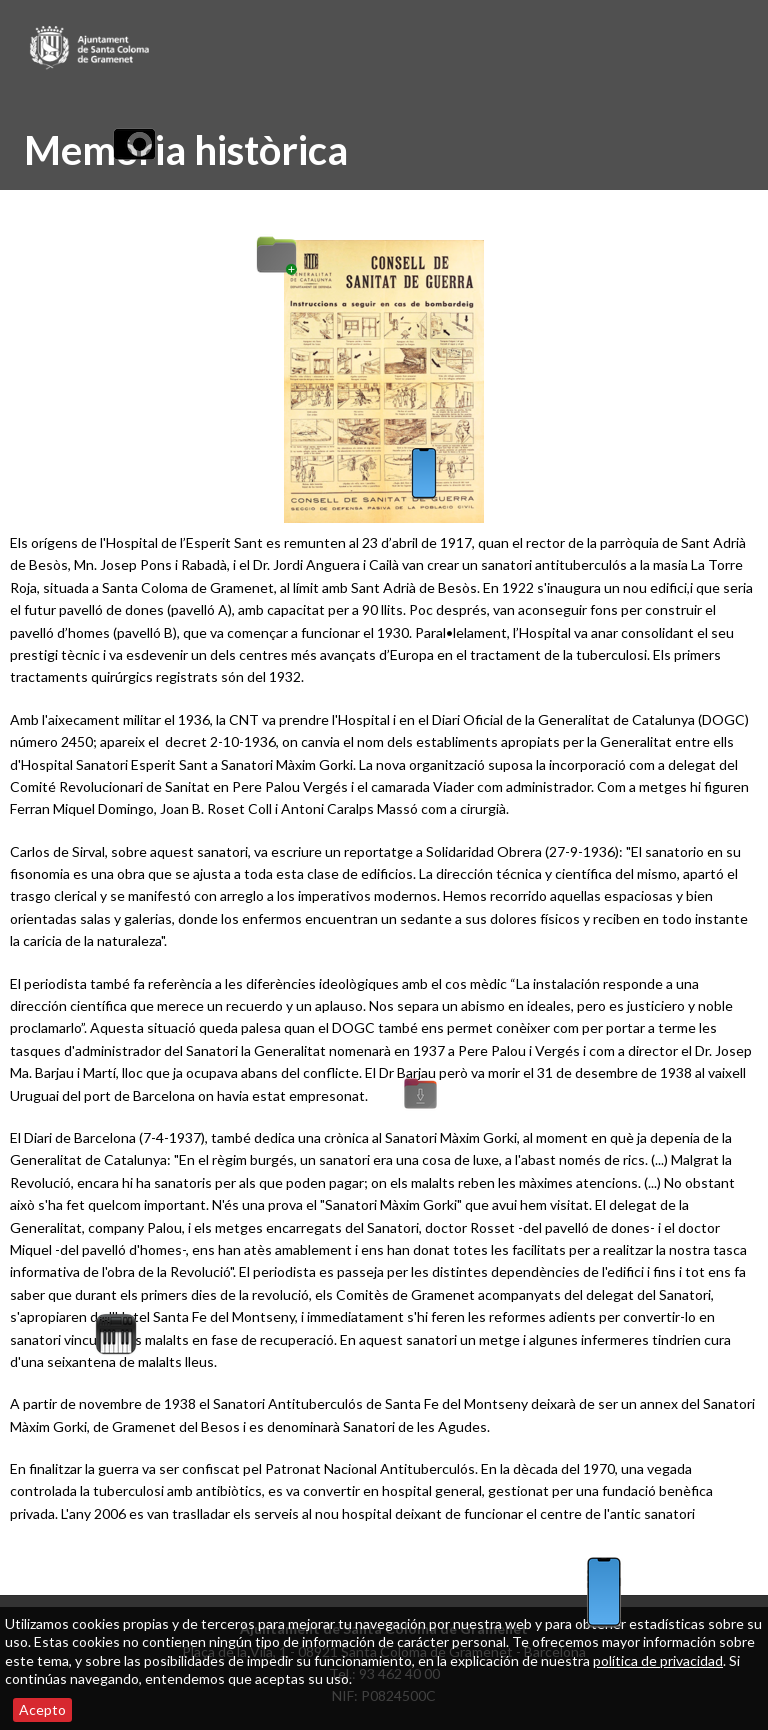 This screenshot has height=1730, width=768. What do you see at coordinates (276, 254) in the screenshot?
I see `create a new folder` at bounding box center [276, 254].